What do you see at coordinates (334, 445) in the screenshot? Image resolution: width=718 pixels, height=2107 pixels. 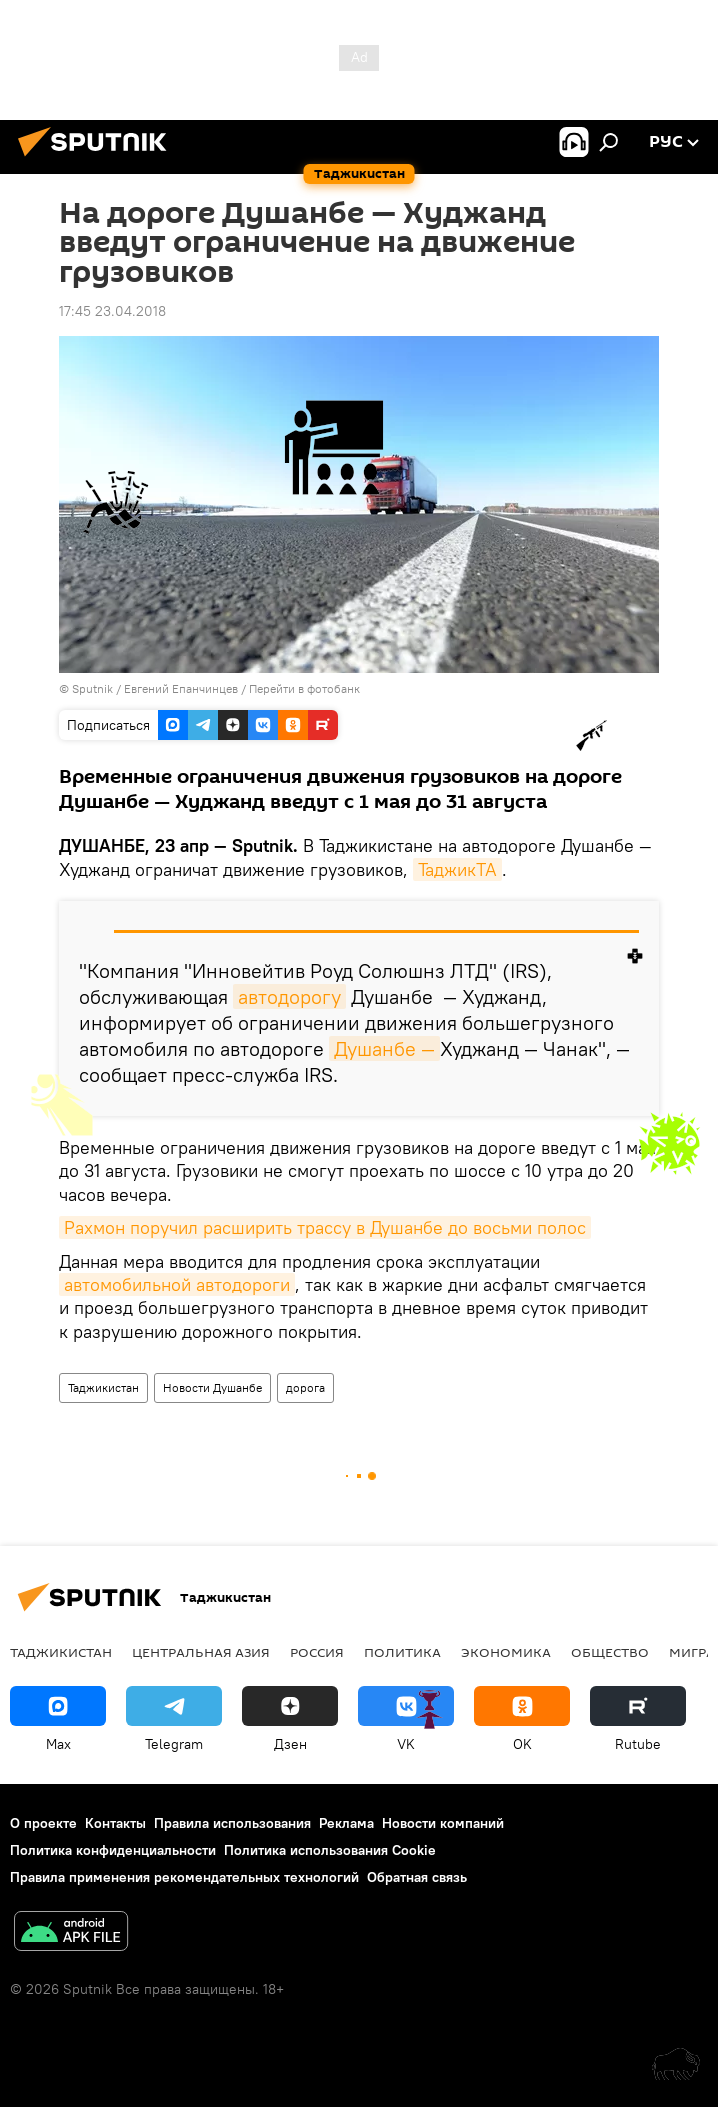 I see `access teaching or instructor tools` at bounding box center [334, 445].